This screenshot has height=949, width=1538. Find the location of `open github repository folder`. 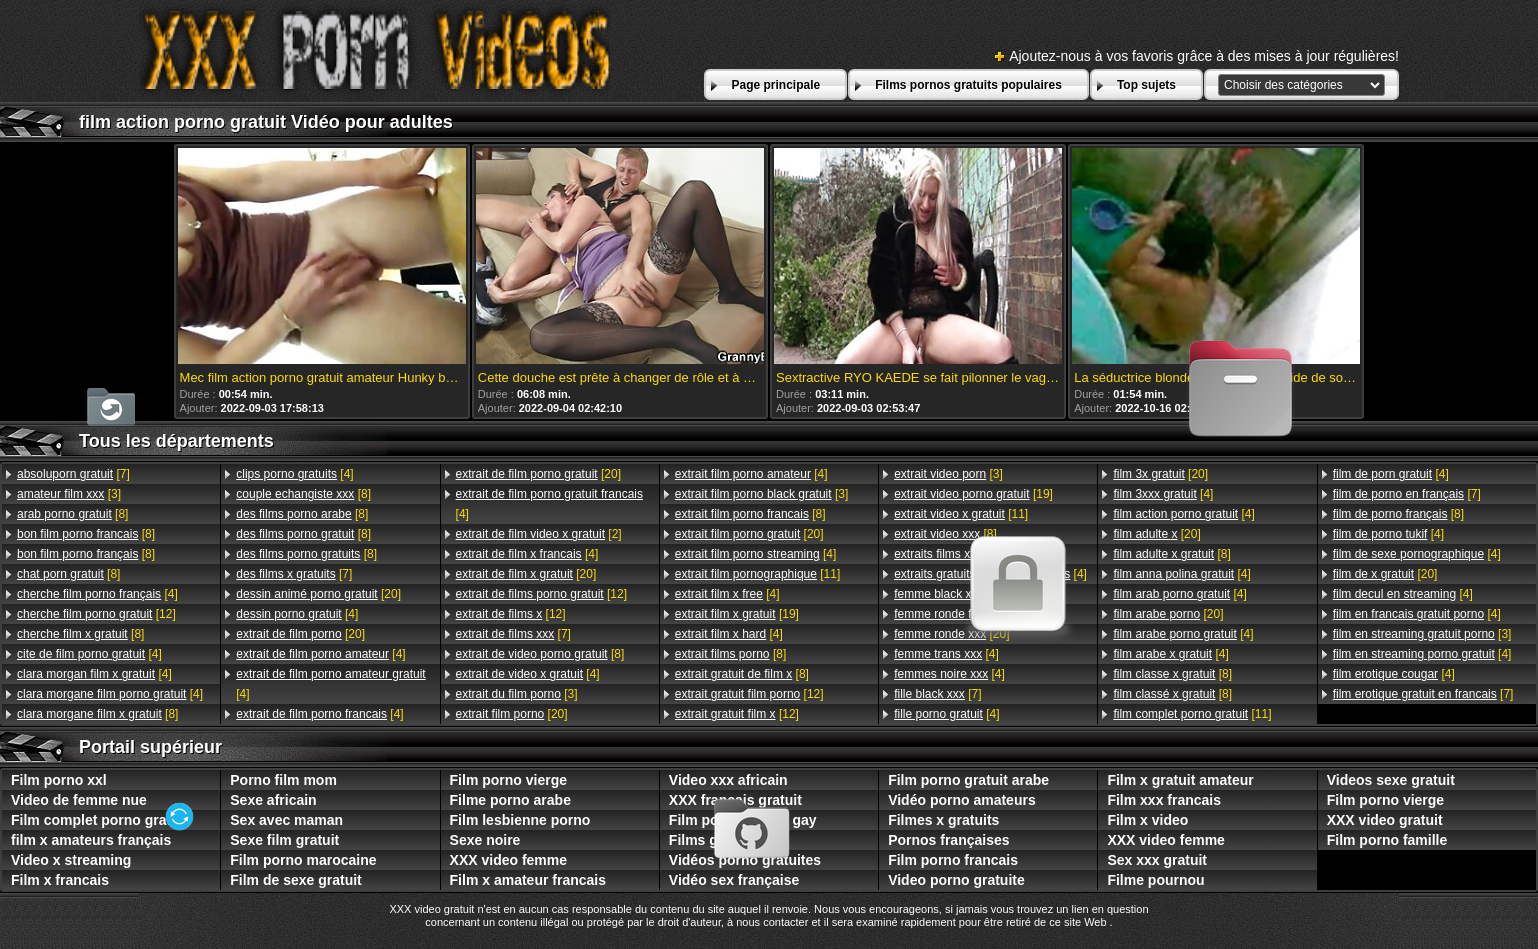

open github repository folder is located at coordinates (751, 830).